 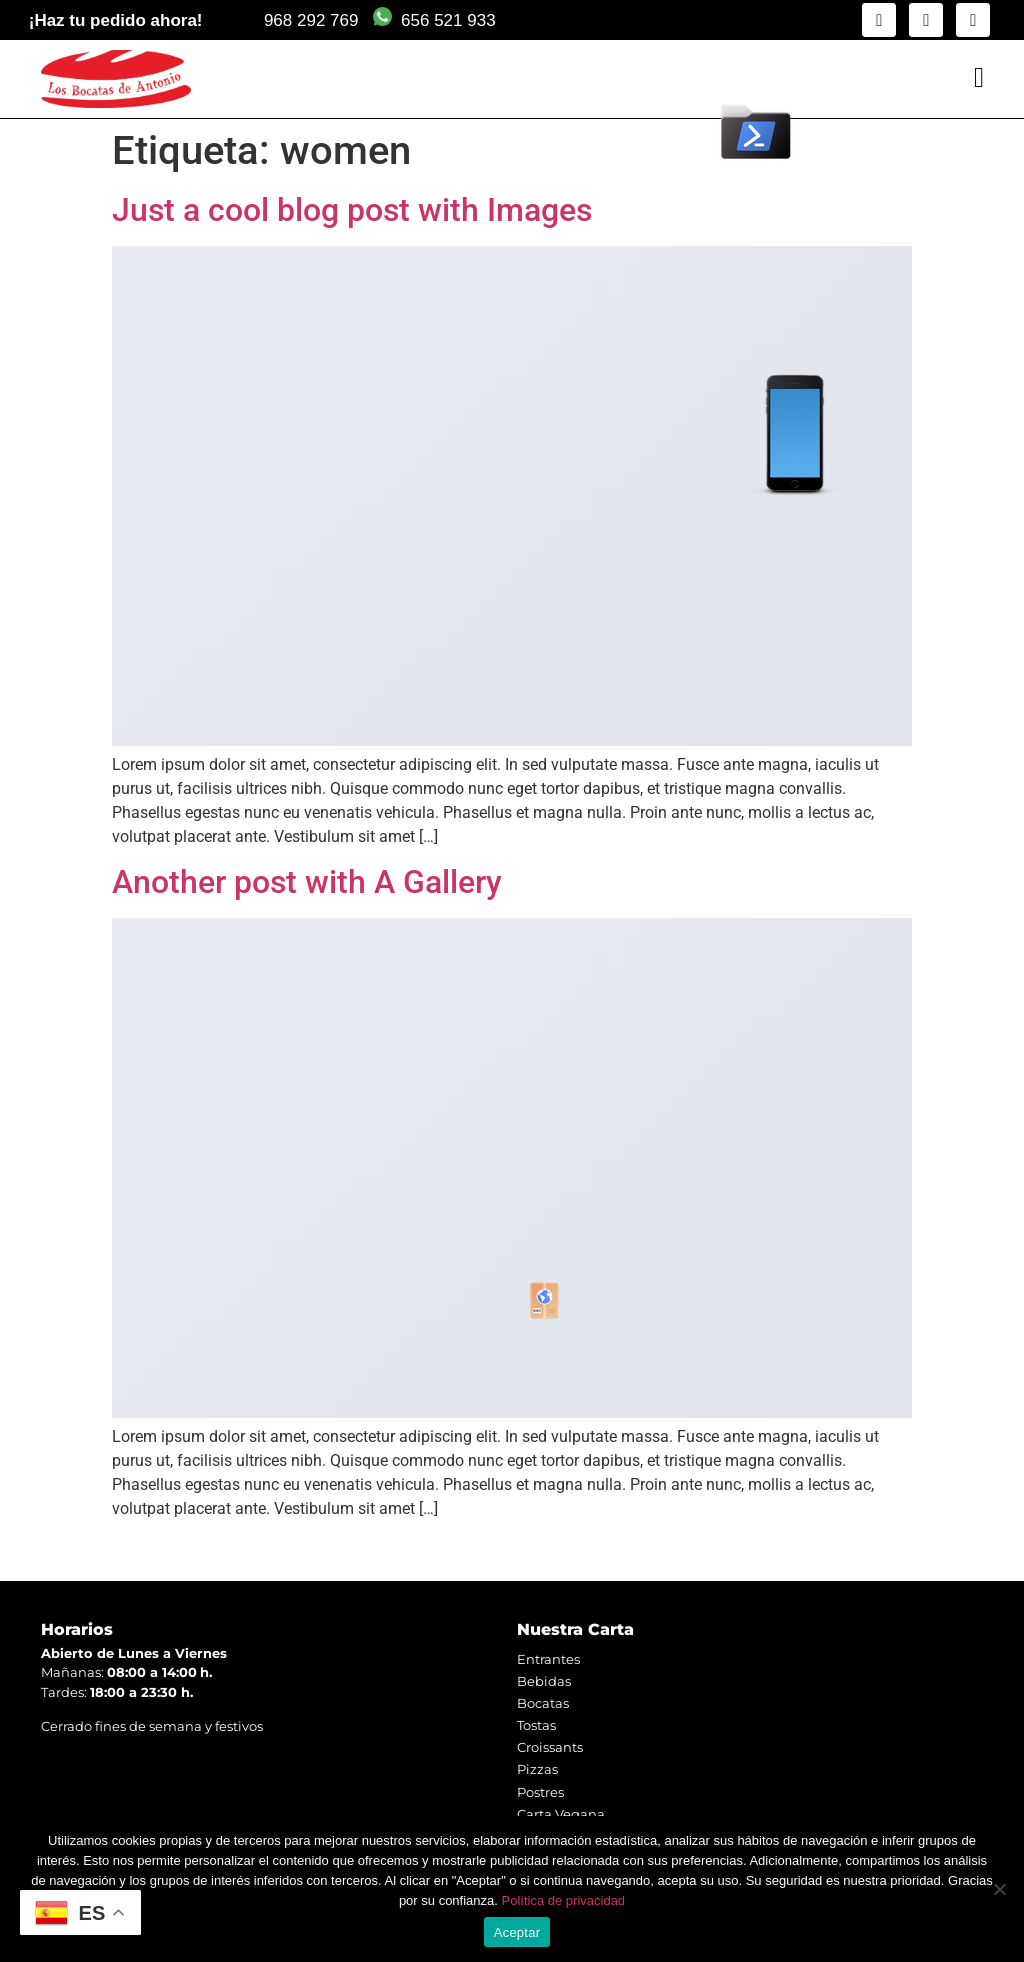 I want to click on open folder containing PowerShell scripts, so click(x=755, y=133).